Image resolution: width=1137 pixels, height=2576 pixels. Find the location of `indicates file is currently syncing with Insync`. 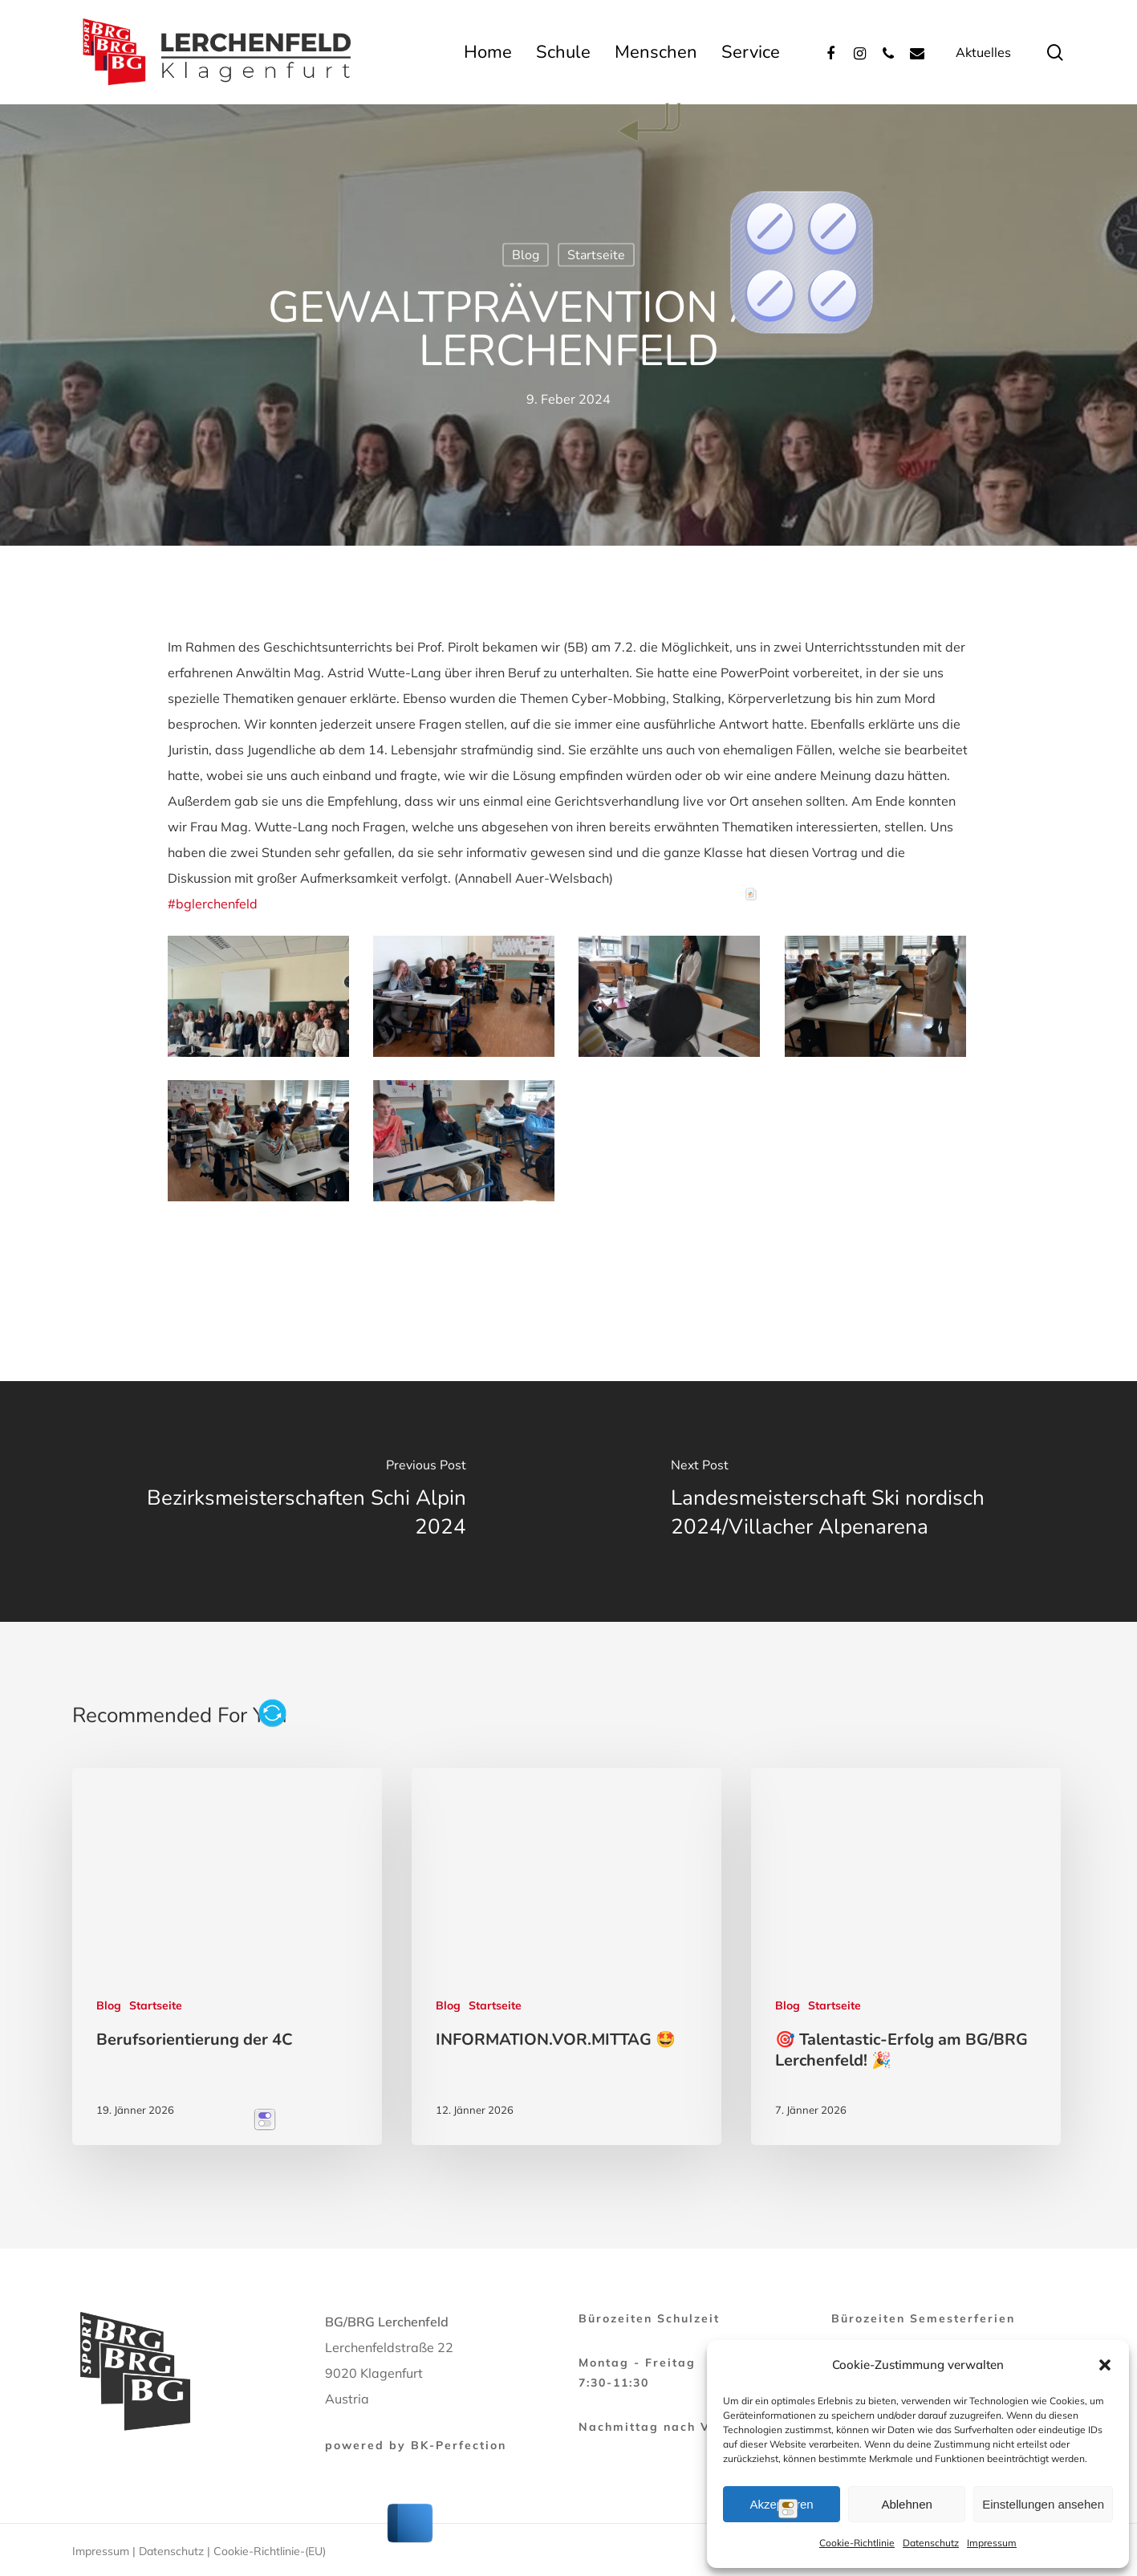

indicates file is currently syncing with Insync is located at coordinates (272, 1713).